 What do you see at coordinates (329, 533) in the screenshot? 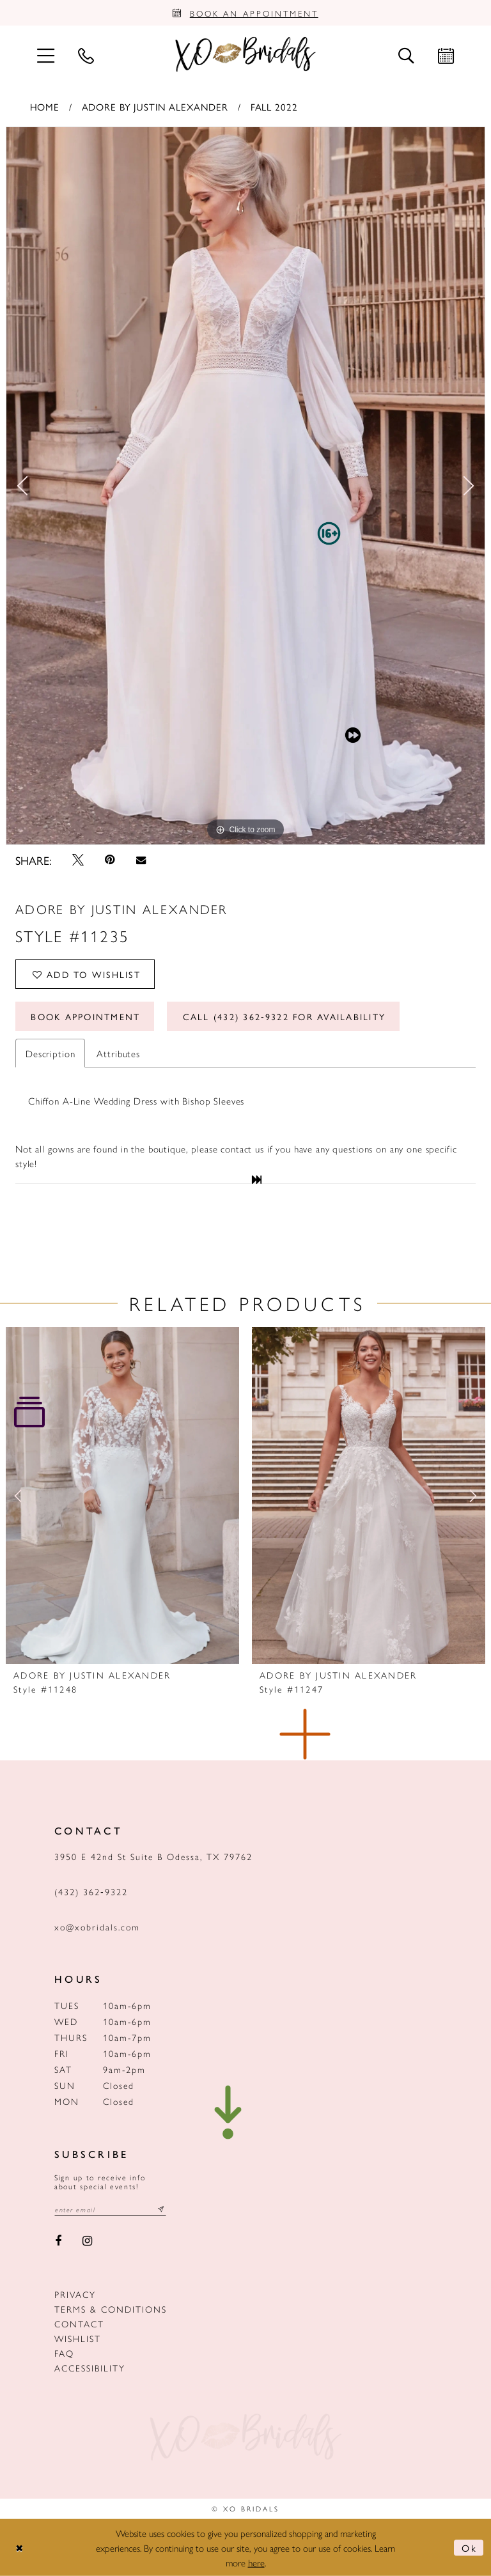
I see `indicates content rated for ages 16 and older` at bounding box center [329, 533].